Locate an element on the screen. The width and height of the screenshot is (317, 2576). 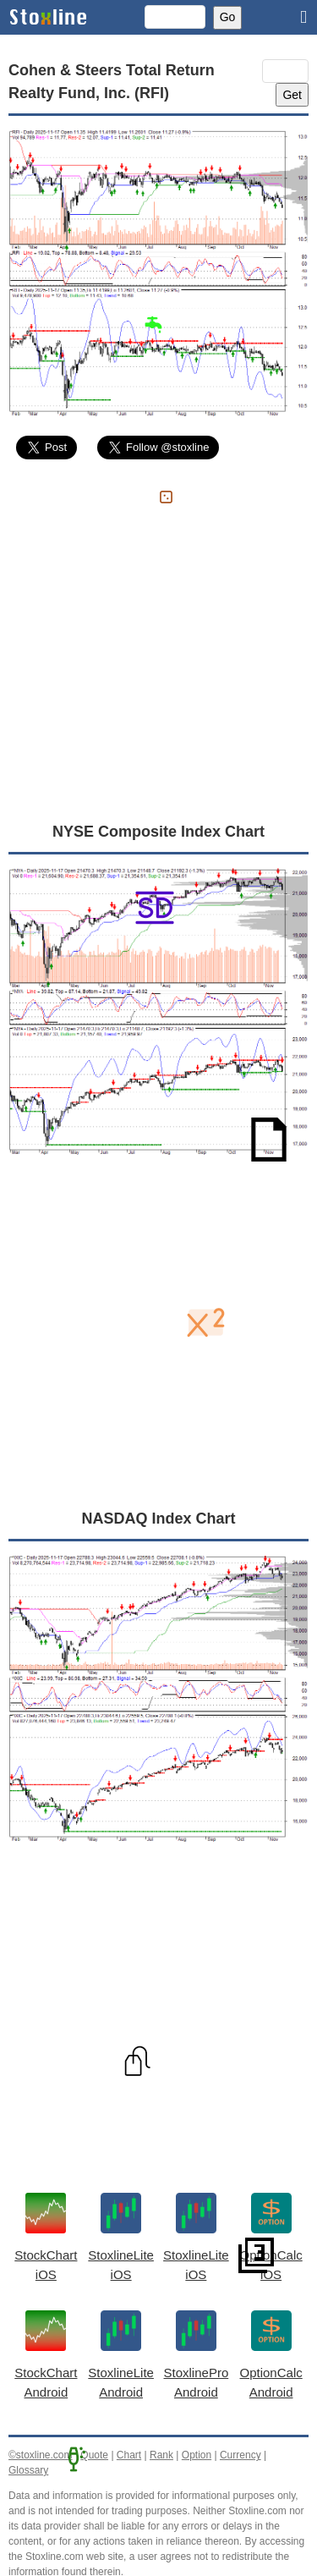
format text as superscript is located at coordinates (204, 1323).